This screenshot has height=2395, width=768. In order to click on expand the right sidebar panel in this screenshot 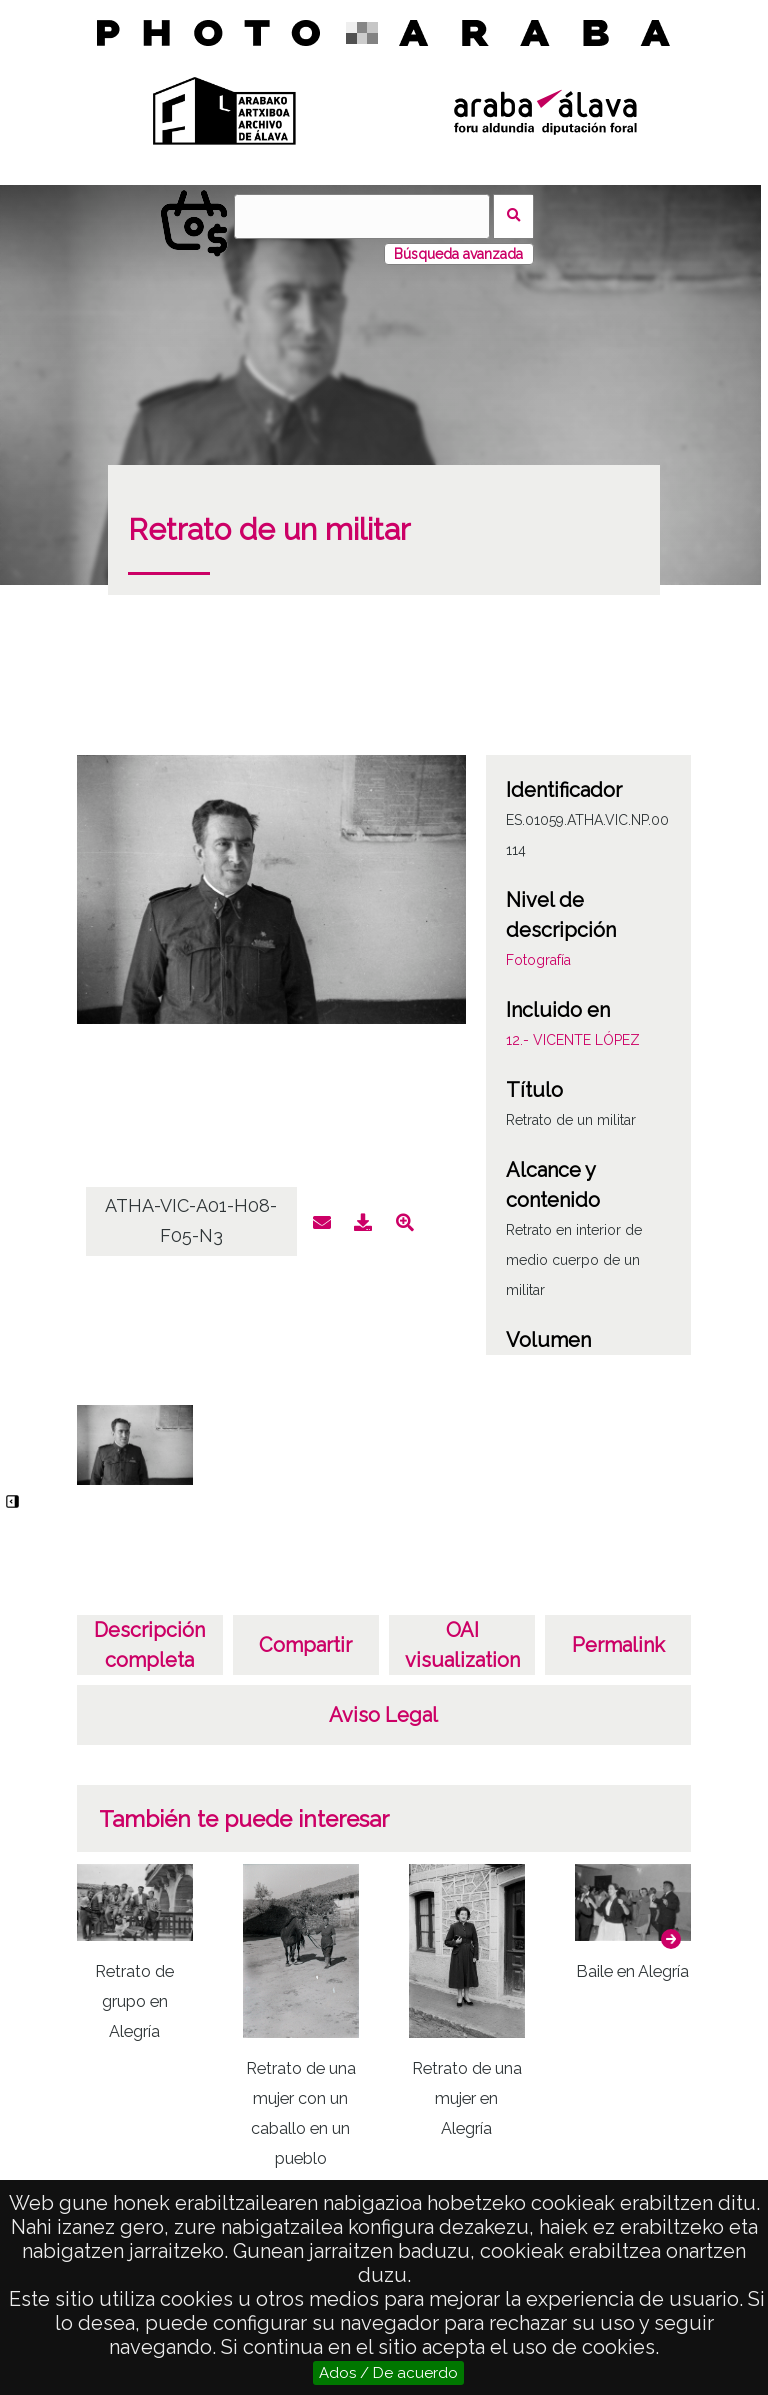, I will do `click(12, 1501)`.